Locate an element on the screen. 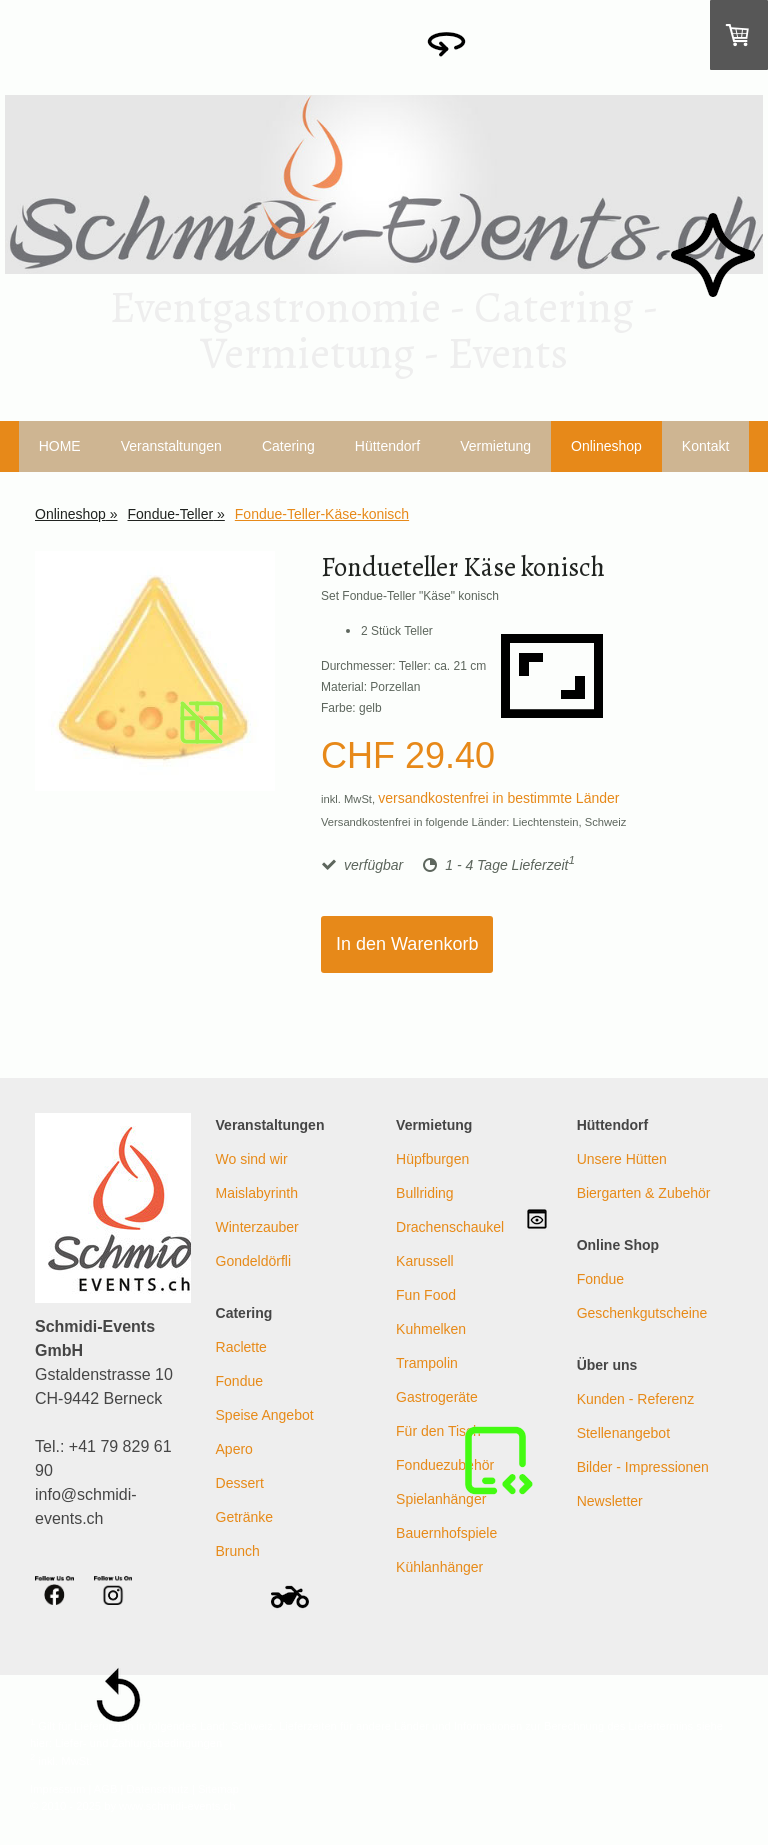 Image resolution: width=768 pixels, height=1845 pixels. preview file or document before opening is located at coordinates (537, 1219).